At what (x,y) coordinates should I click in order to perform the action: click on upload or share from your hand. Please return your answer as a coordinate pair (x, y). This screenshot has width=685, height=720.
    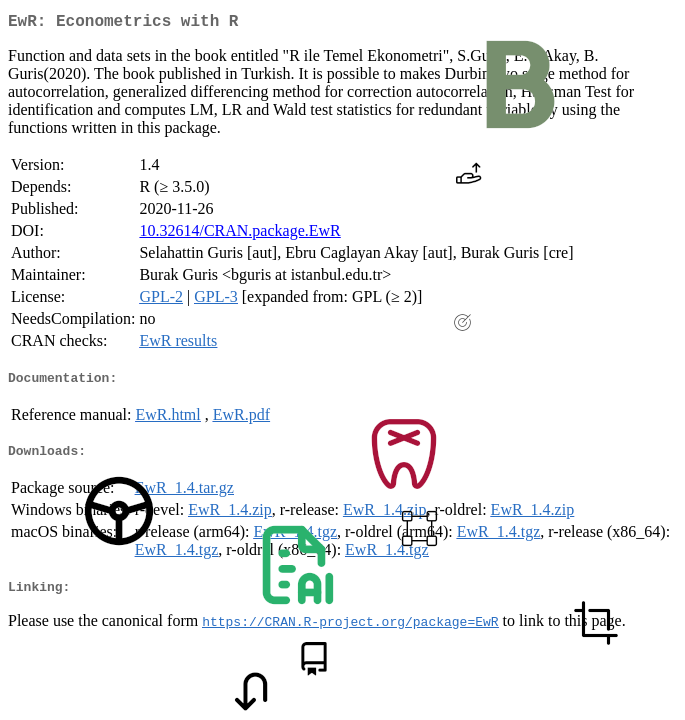
    Looking at the image, I should click on (469, 174).